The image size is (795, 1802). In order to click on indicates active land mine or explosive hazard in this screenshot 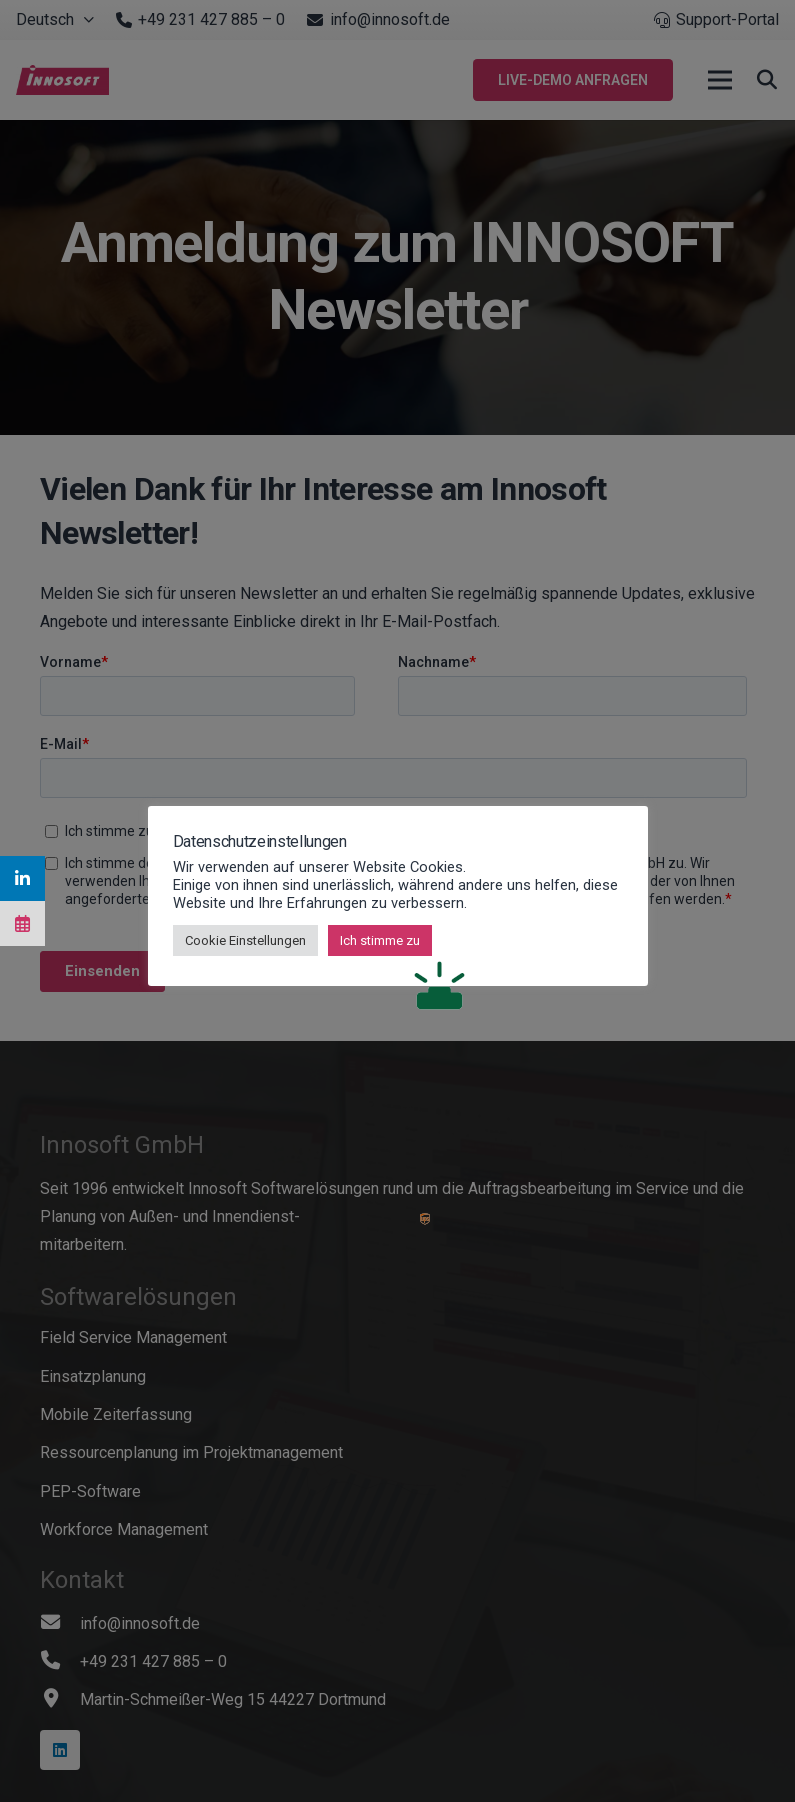, I will do `click(439, 986)`.